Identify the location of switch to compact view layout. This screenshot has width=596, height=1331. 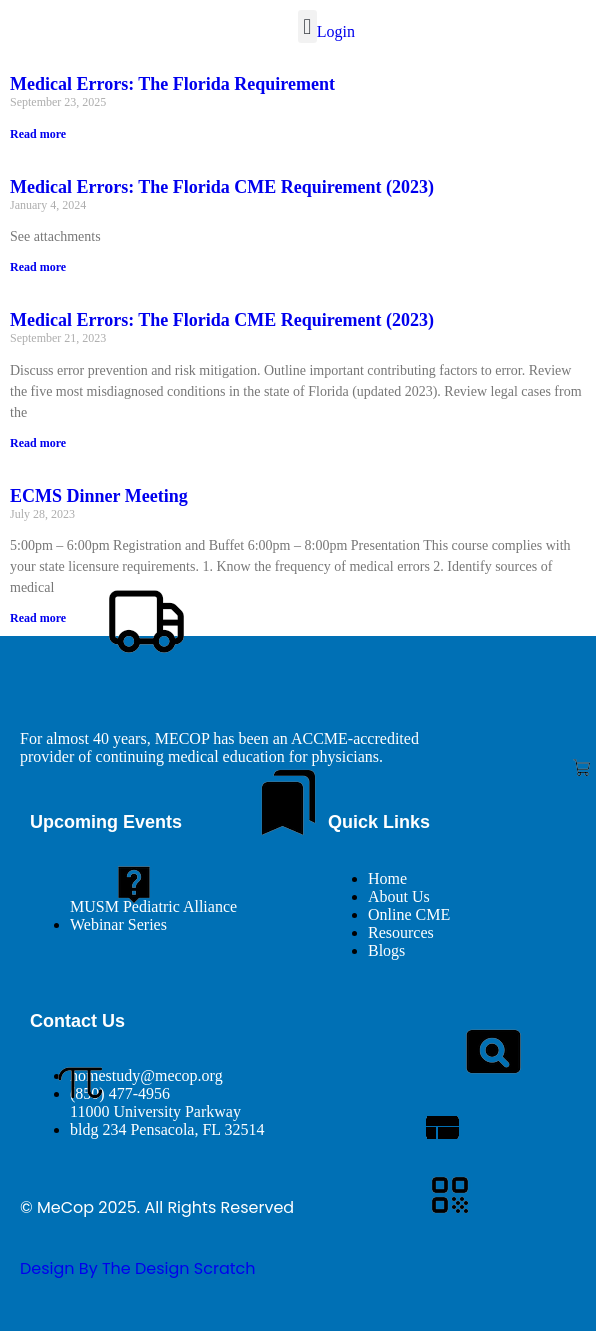
(441, 1127).